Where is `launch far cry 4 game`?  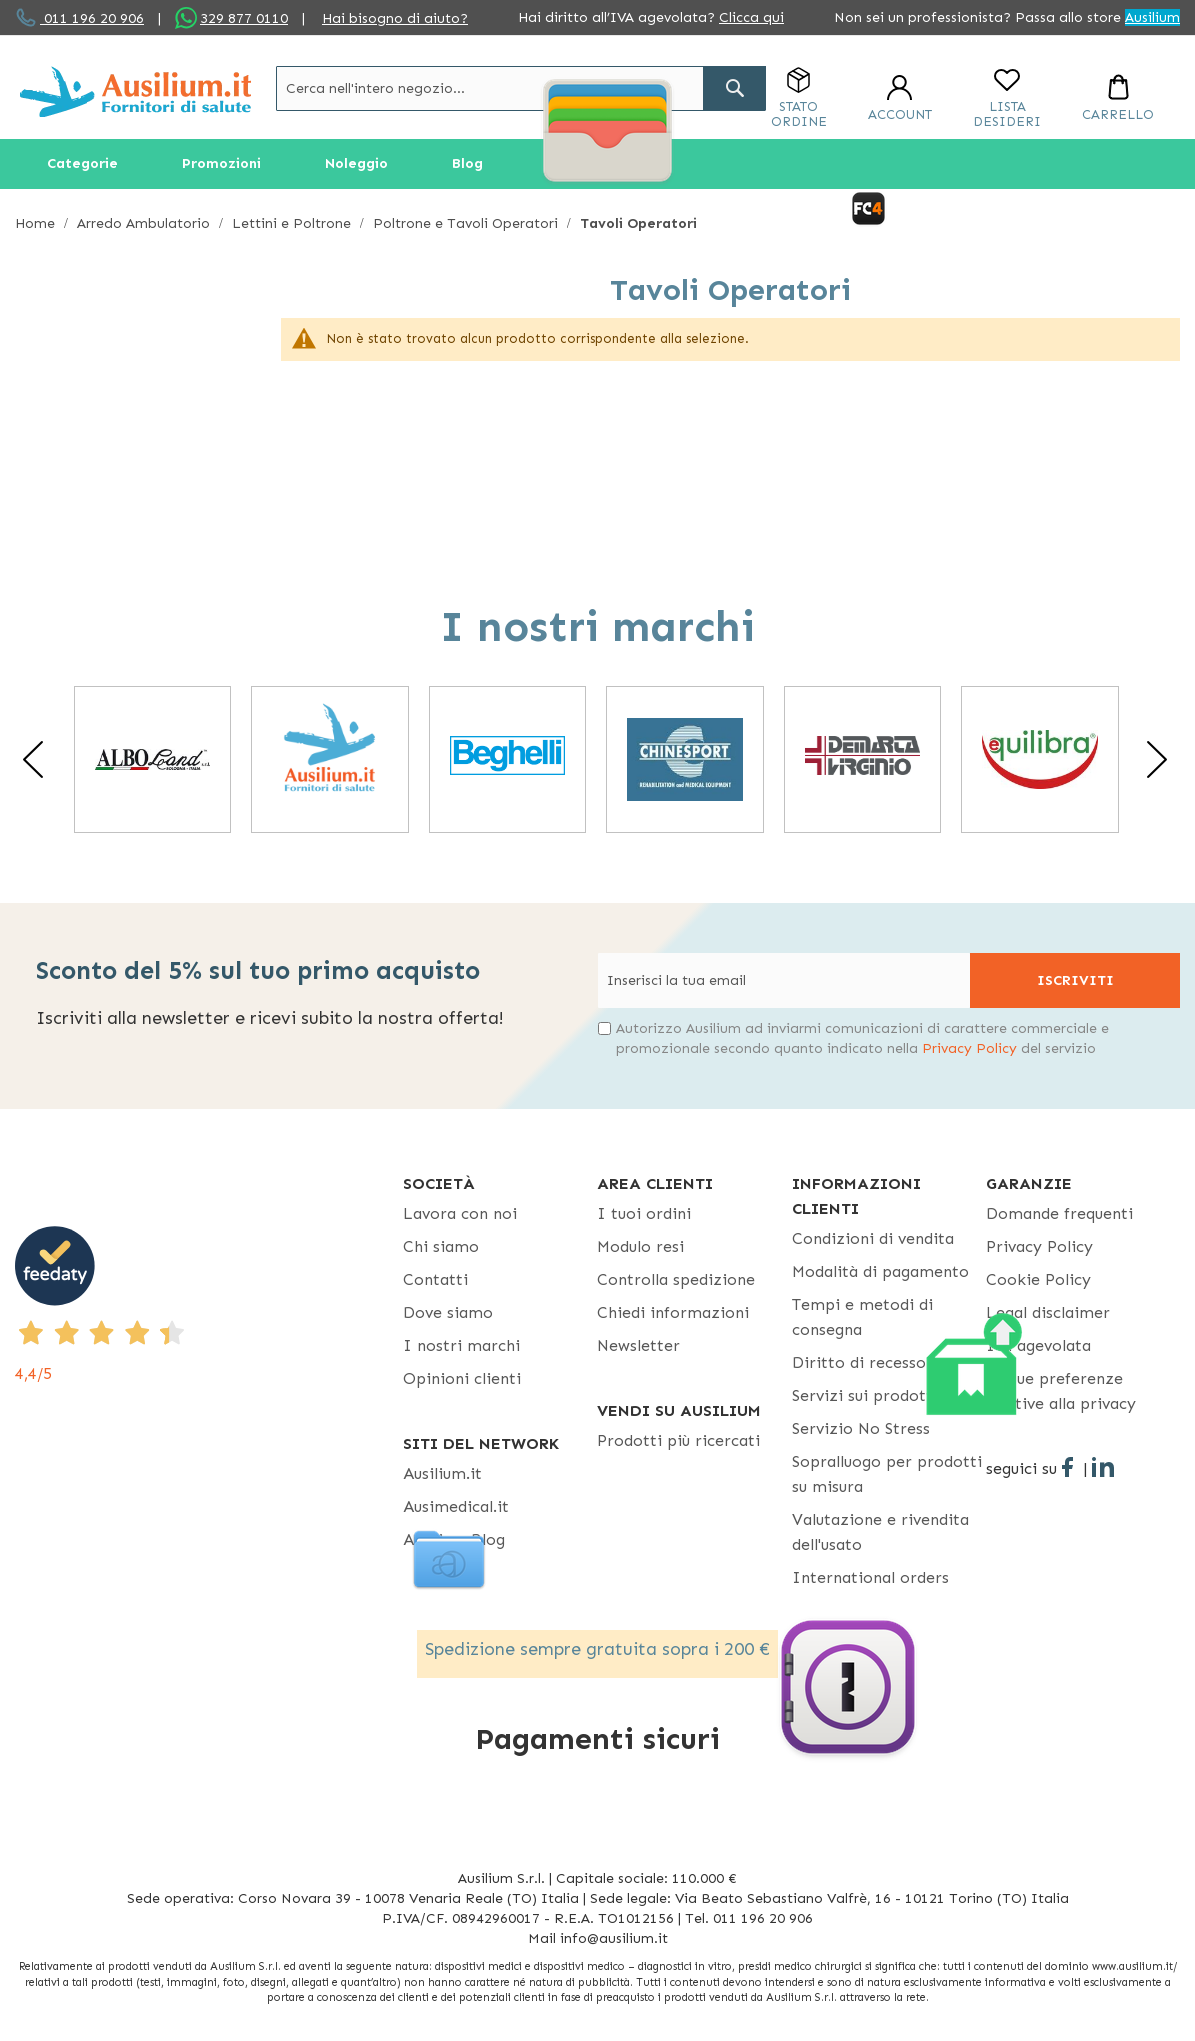 launch far cry 4 game is located at coordinates (868, 208).